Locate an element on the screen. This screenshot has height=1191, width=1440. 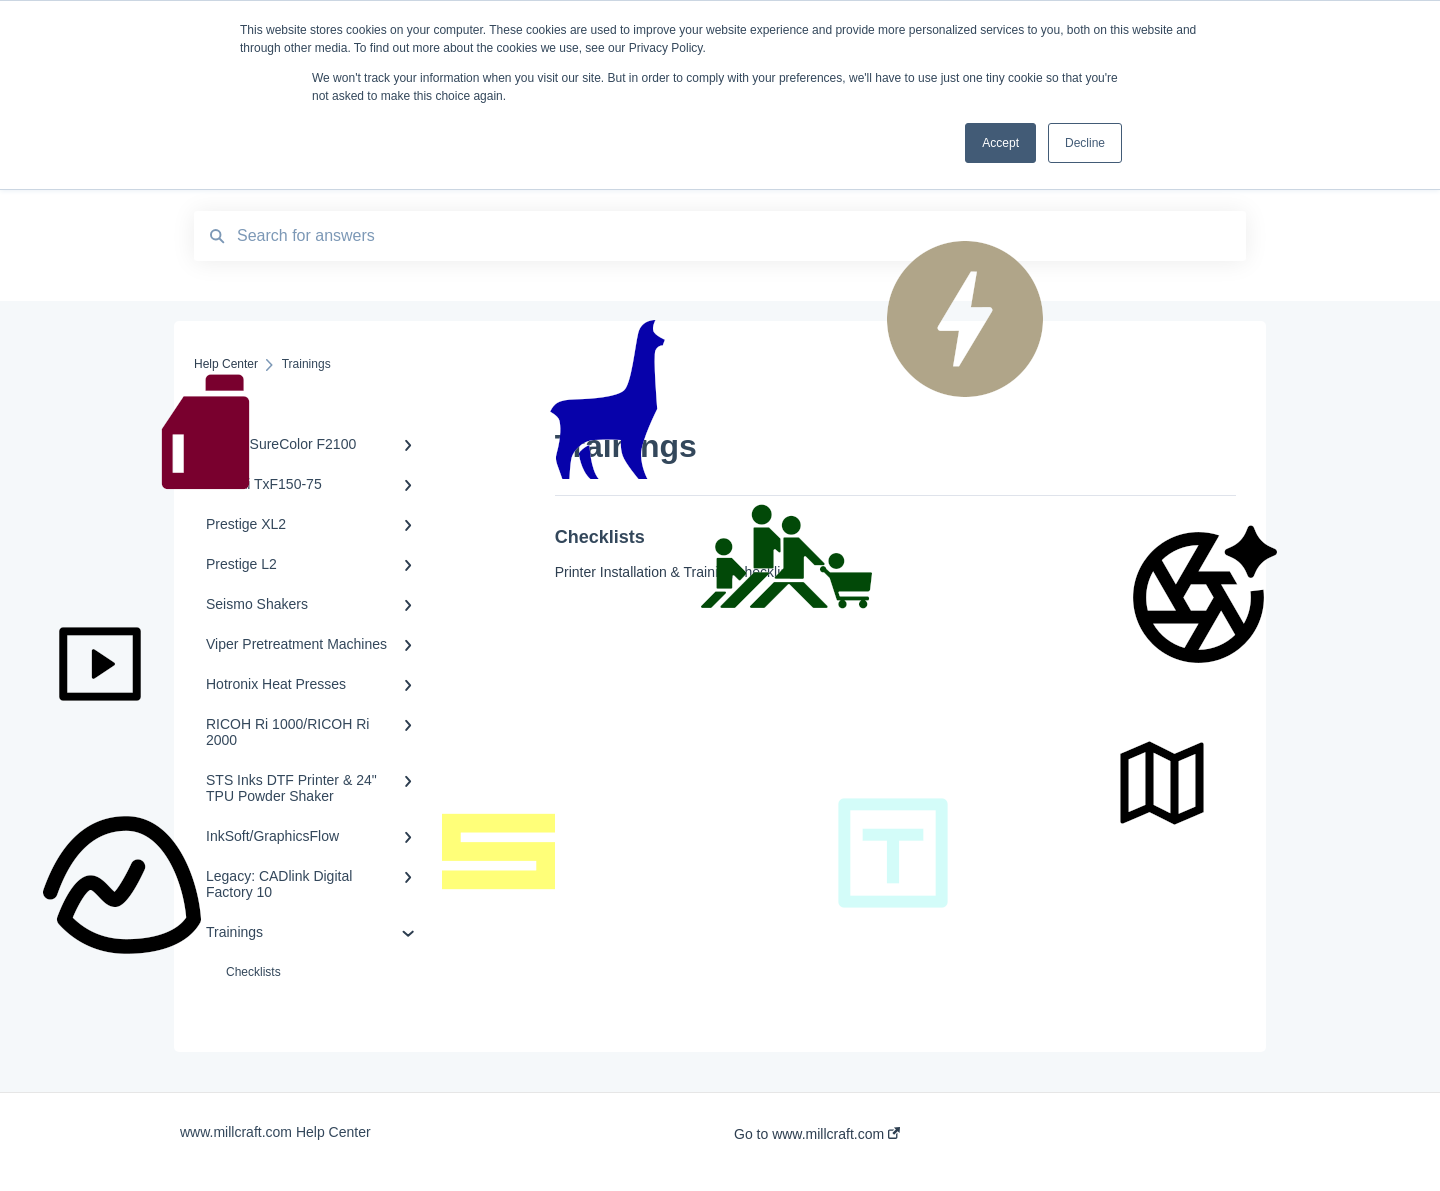
view map or navigation is located at coordinates (1162, 783).